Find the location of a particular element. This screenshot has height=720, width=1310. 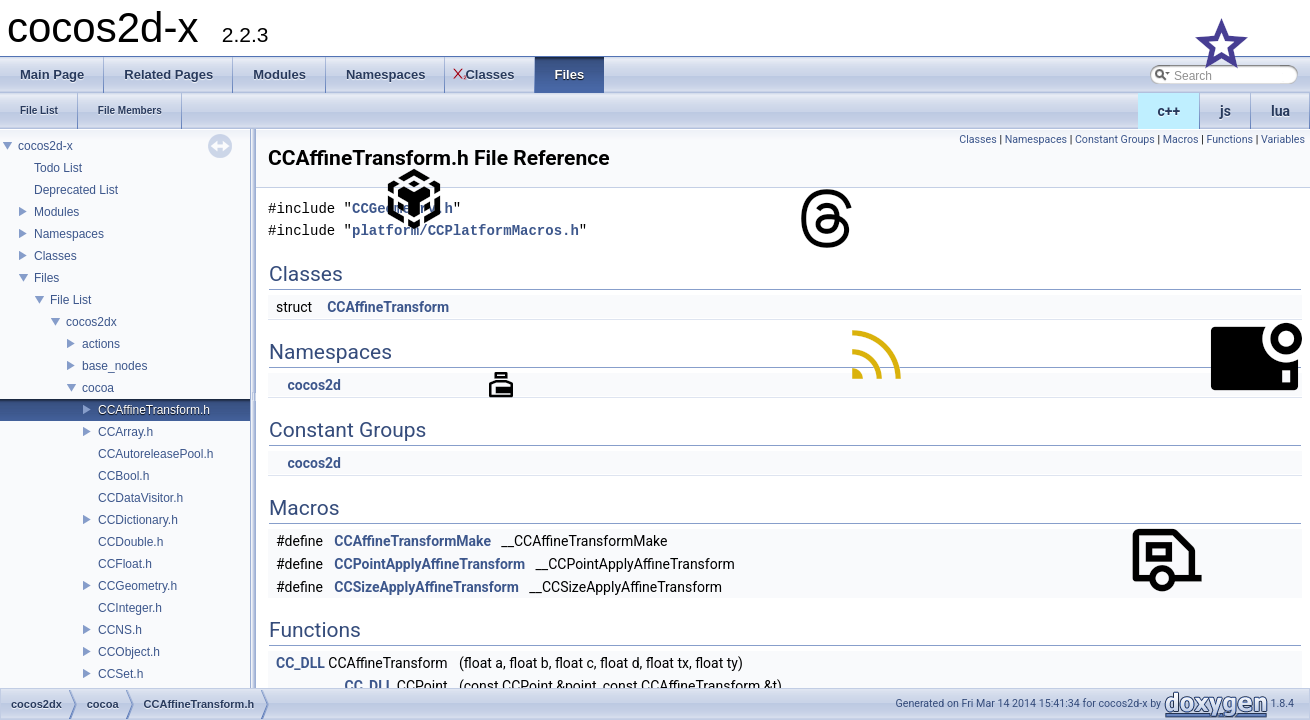

format text as subscript is located at coordinates (459, 74).